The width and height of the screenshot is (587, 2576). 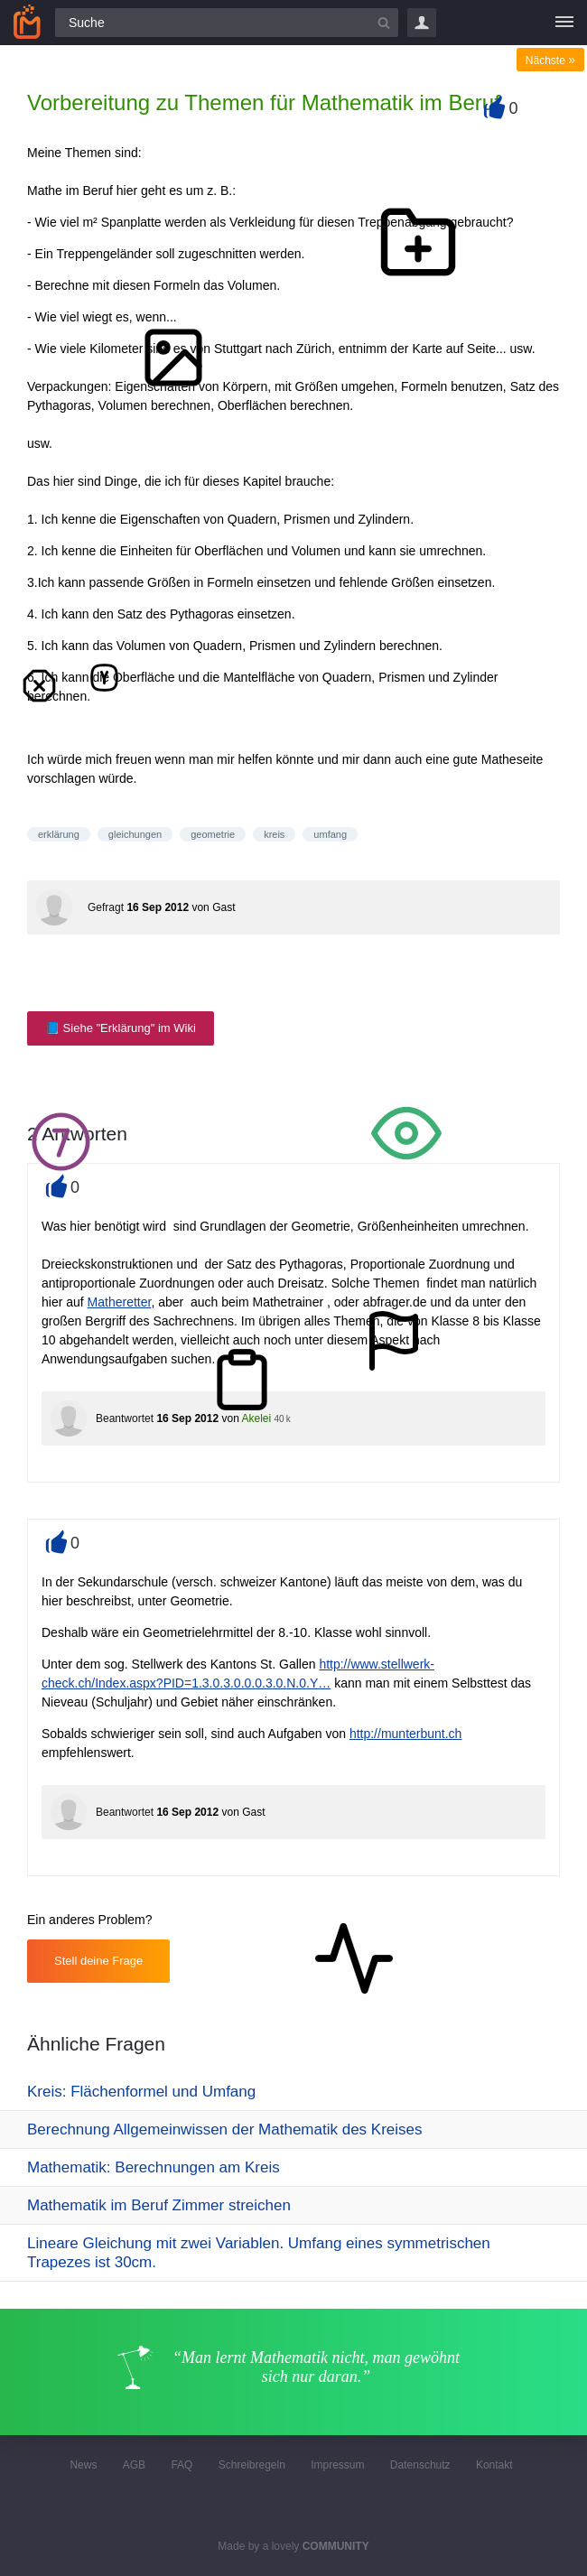 What do you see at coordinates (418, 242) in the screenshot?
I see `create a new folder` at bounding box center [418, 242].